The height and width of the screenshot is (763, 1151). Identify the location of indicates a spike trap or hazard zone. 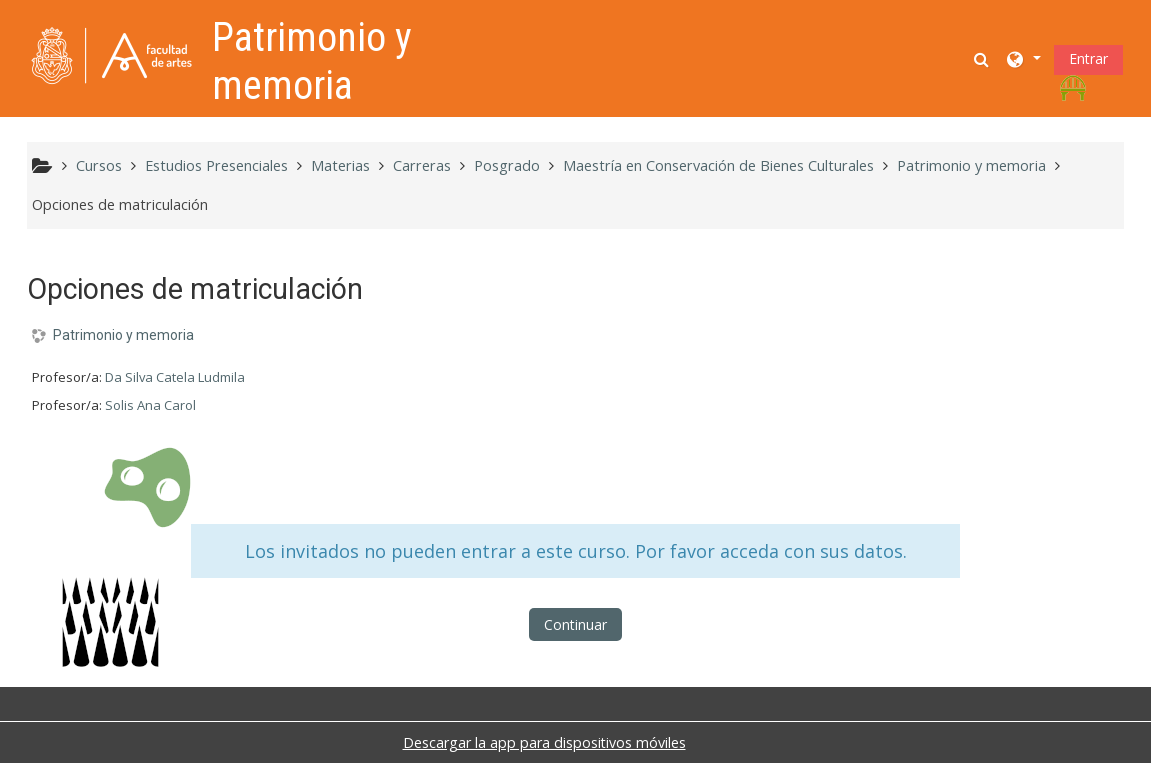
(110, 619).